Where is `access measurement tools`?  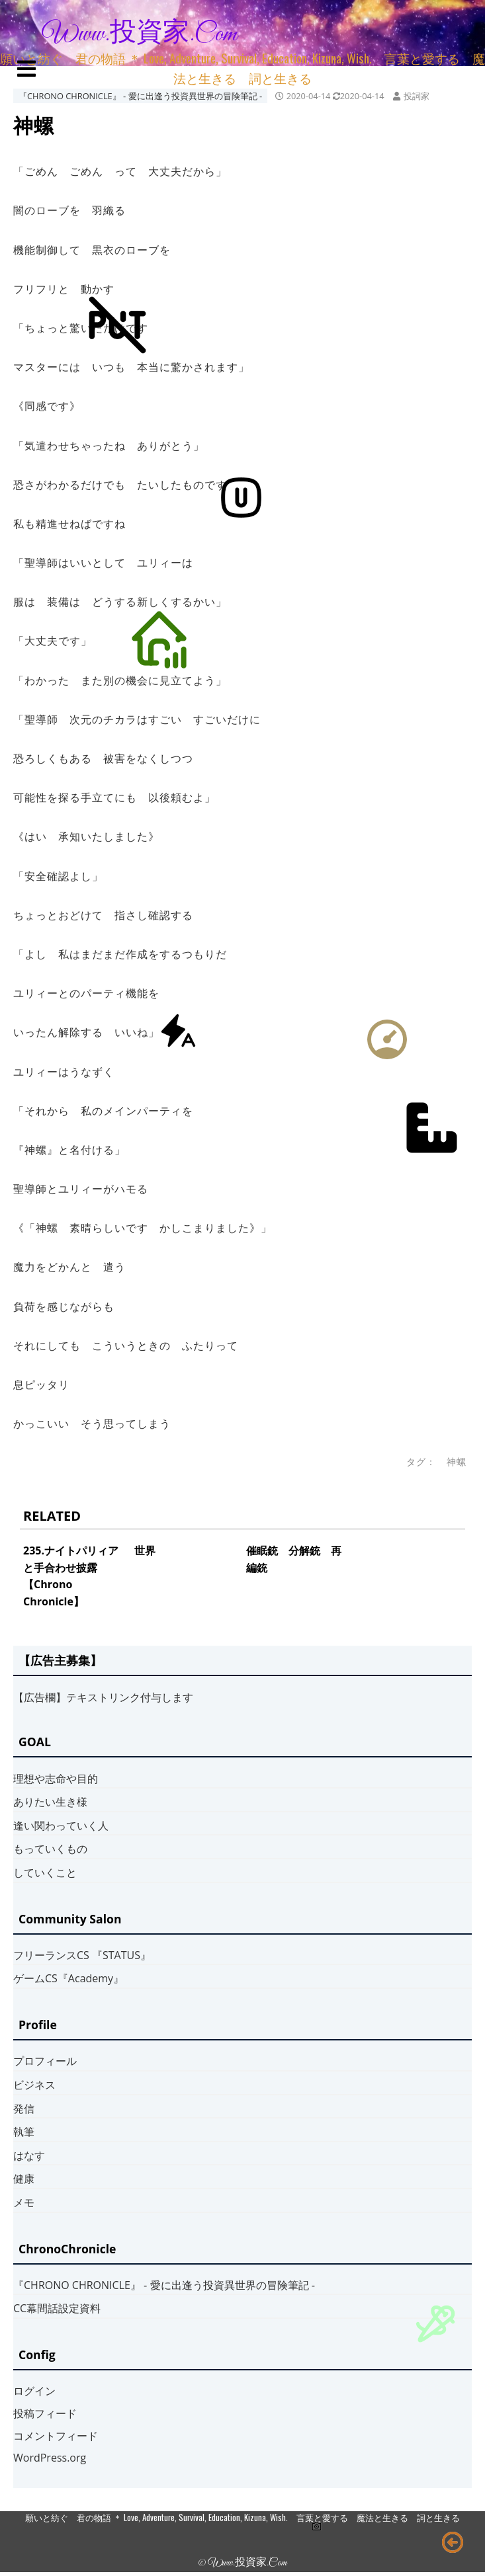
access measurement tools is located at coordinates (431, 1127).